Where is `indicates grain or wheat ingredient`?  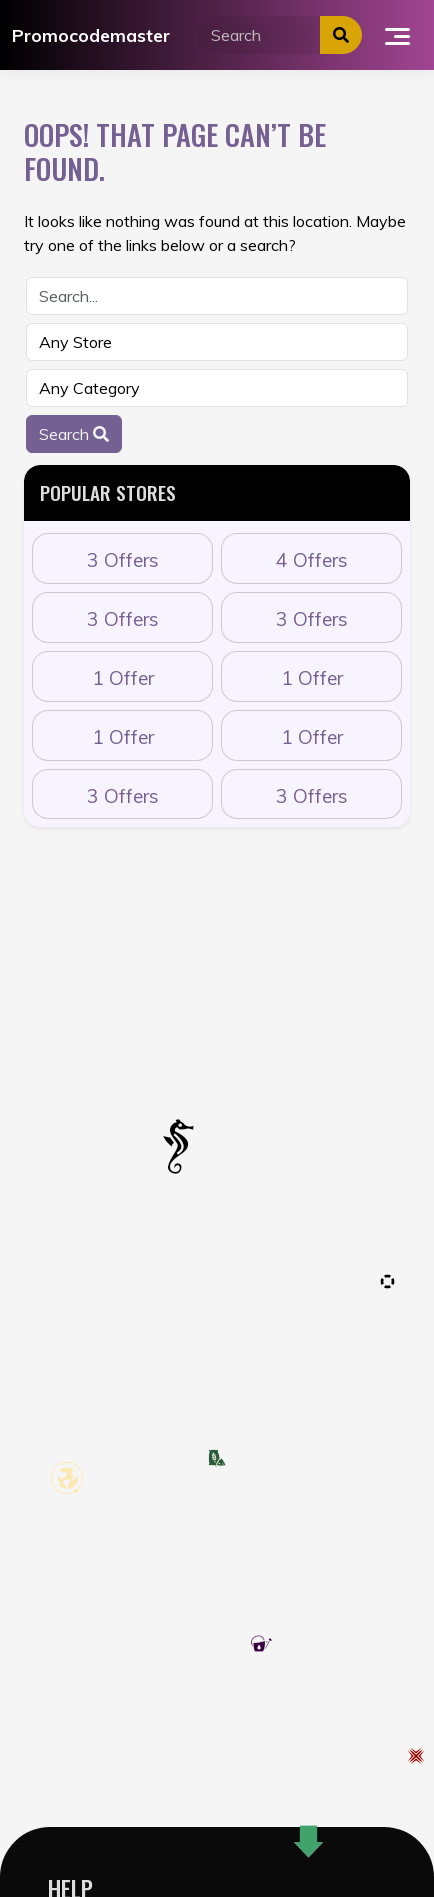 indicates grain or wheat ingredient is located at coordinates (217, 1458).